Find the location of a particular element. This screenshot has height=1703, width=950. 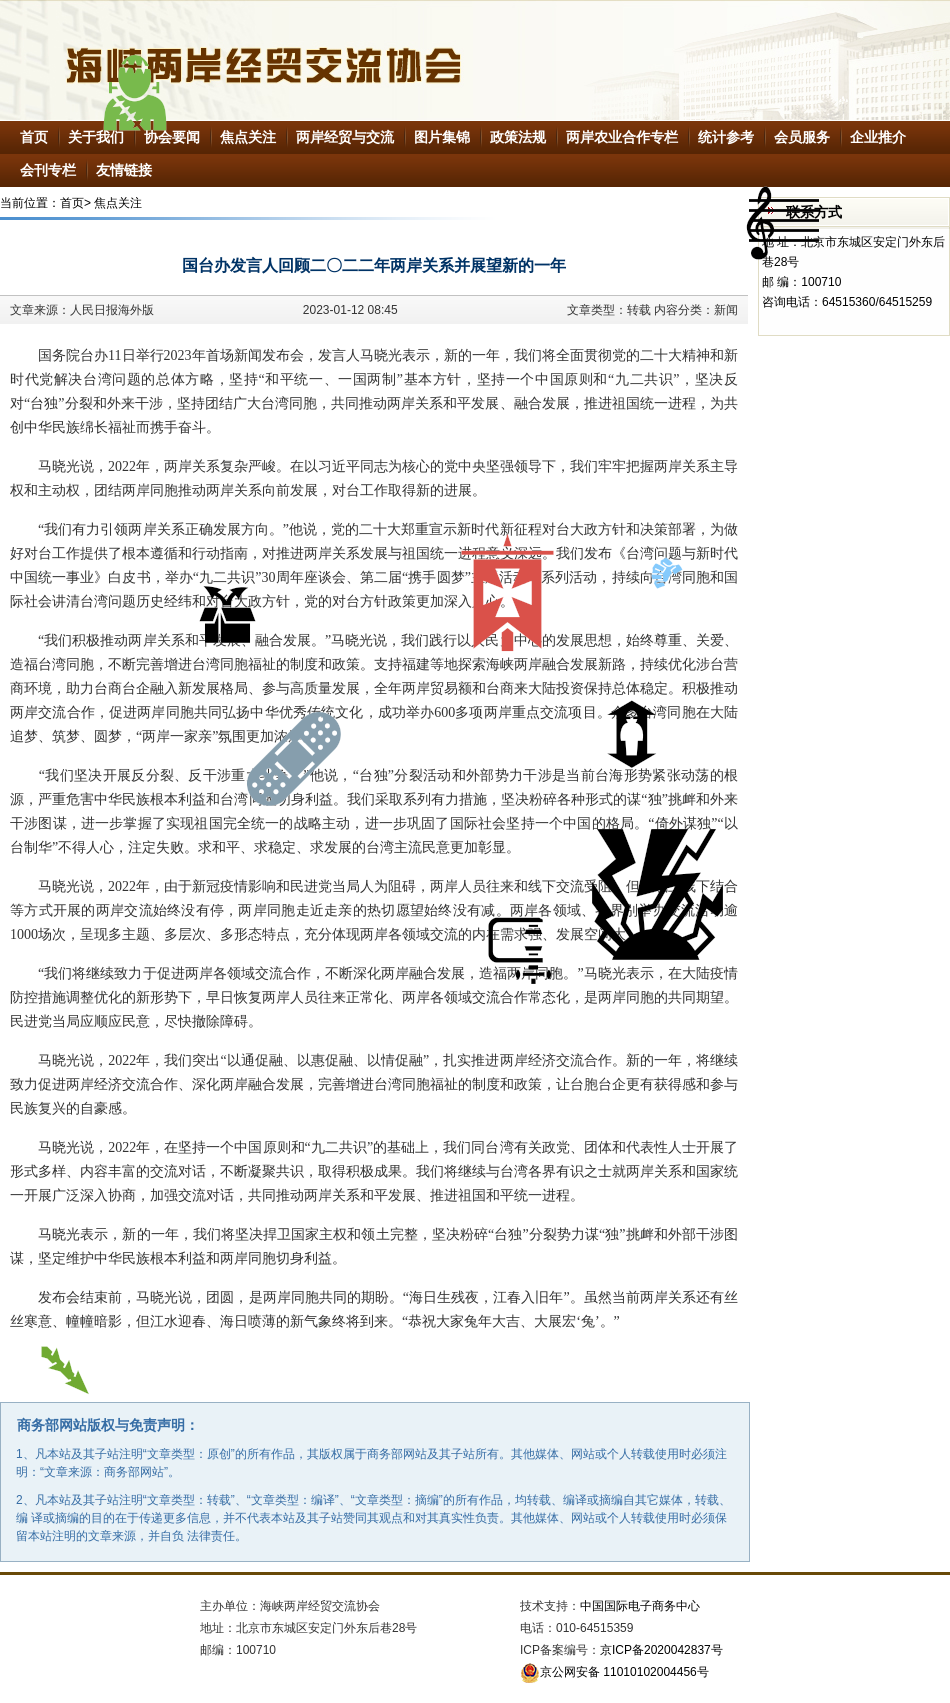

view guild or clan banner is located at coordinates (507, 592).